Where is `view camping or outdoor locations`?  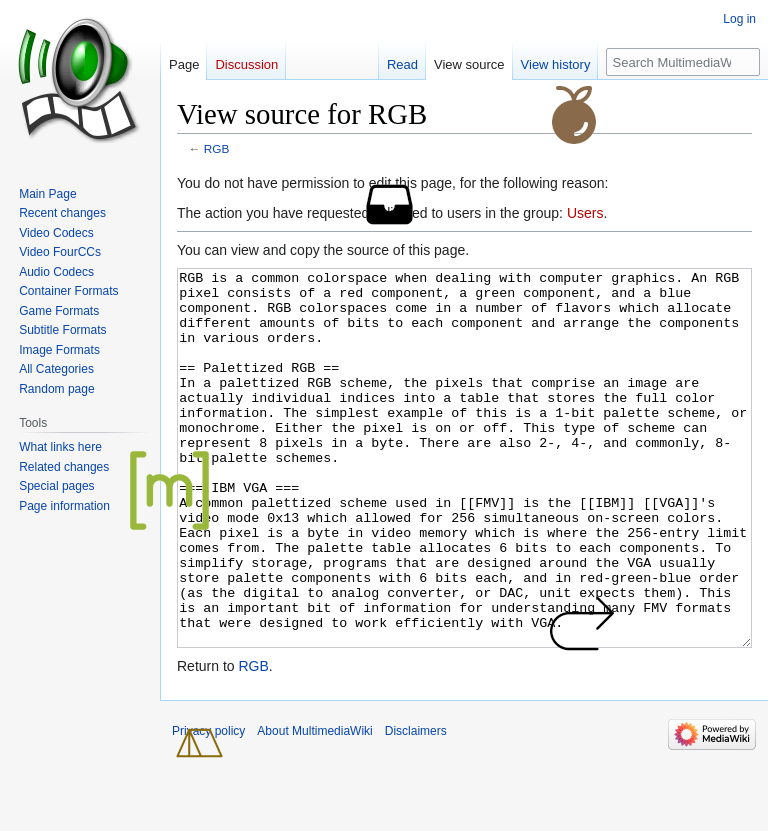
view camping or outdoor locations is located at coordinates (199, 744).